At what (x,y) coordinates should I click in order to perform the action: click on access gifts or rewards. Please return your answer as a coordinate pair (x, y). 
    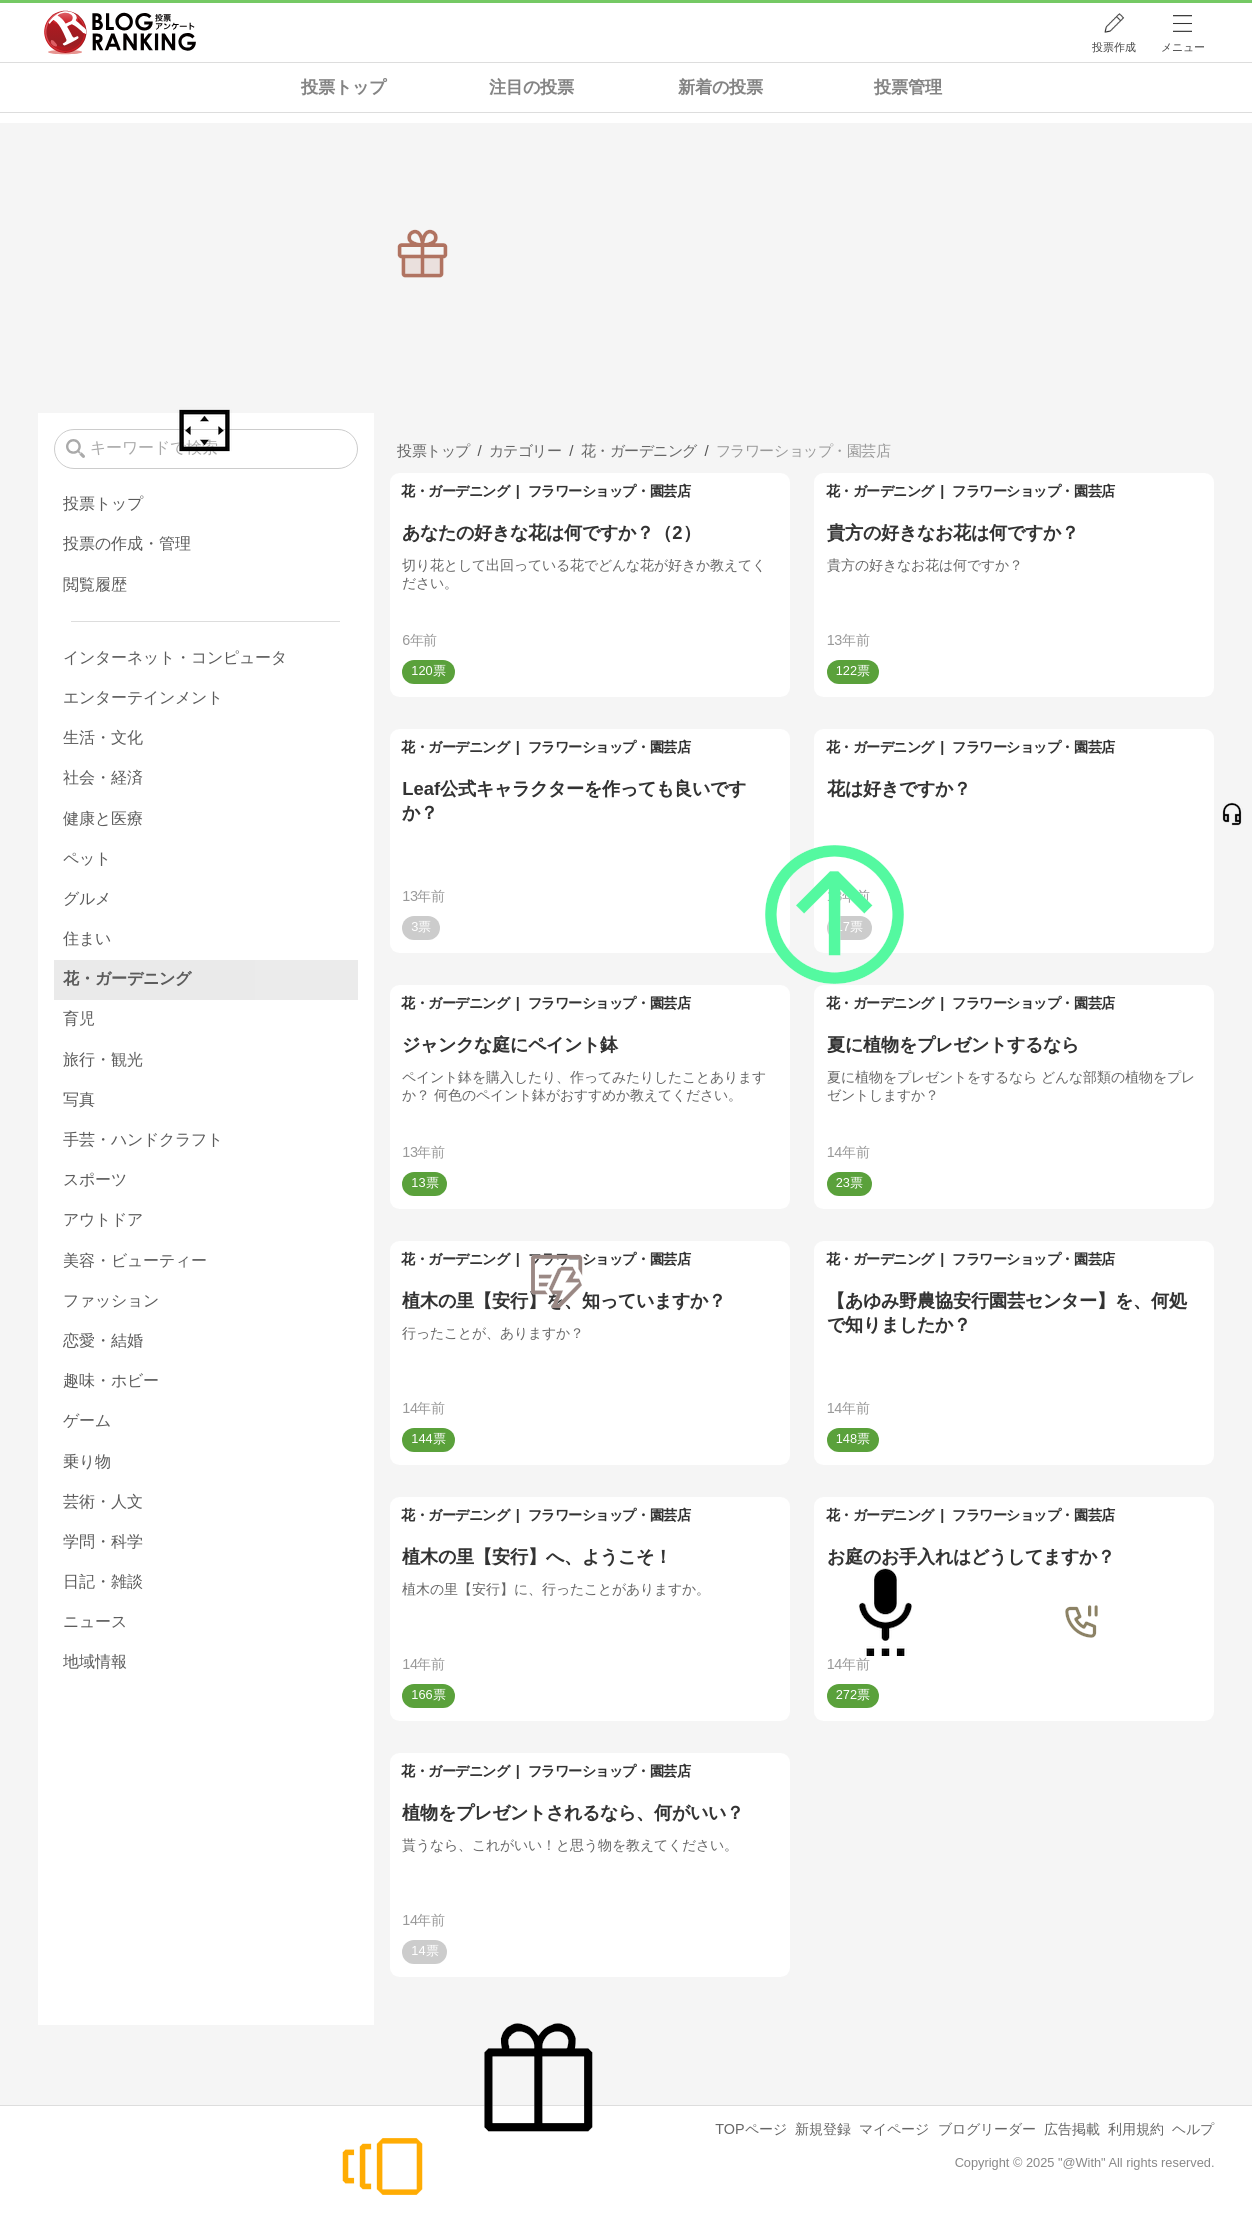
    Looking at the image, I should click on (542, 2081).